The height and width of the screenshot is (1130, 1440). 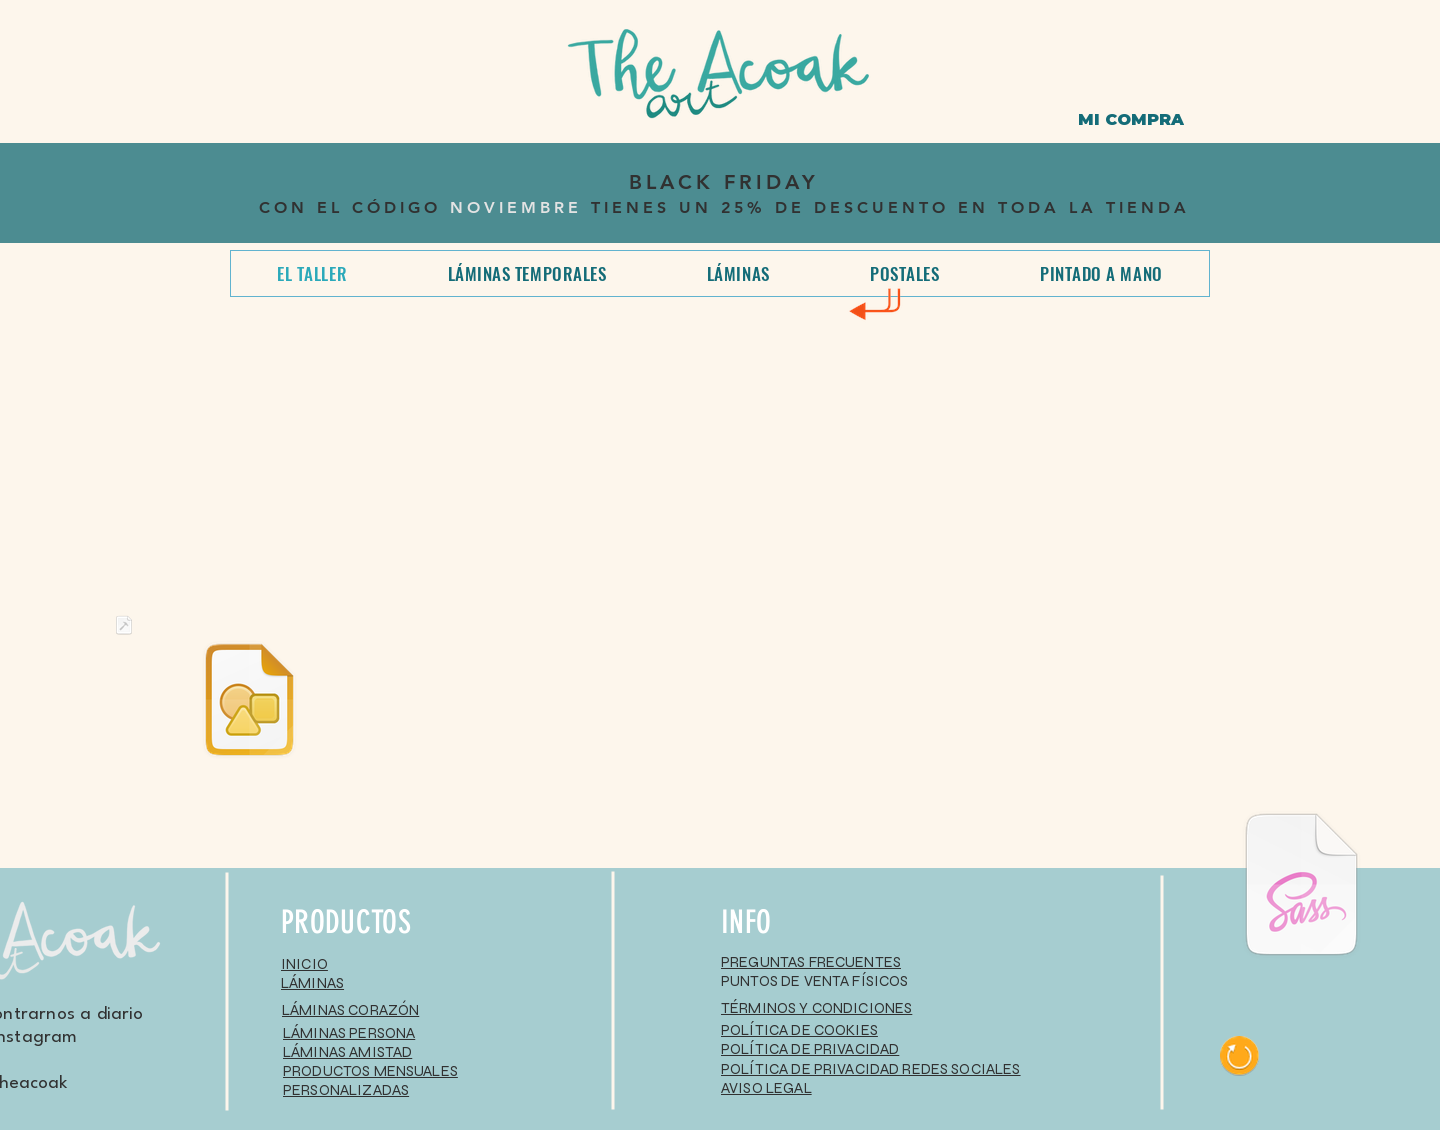 What do you see at coordinates (1301, 884) in the screenshot?
I see `indicates a sass stylesheet file` at bounding box center [1301, 884].